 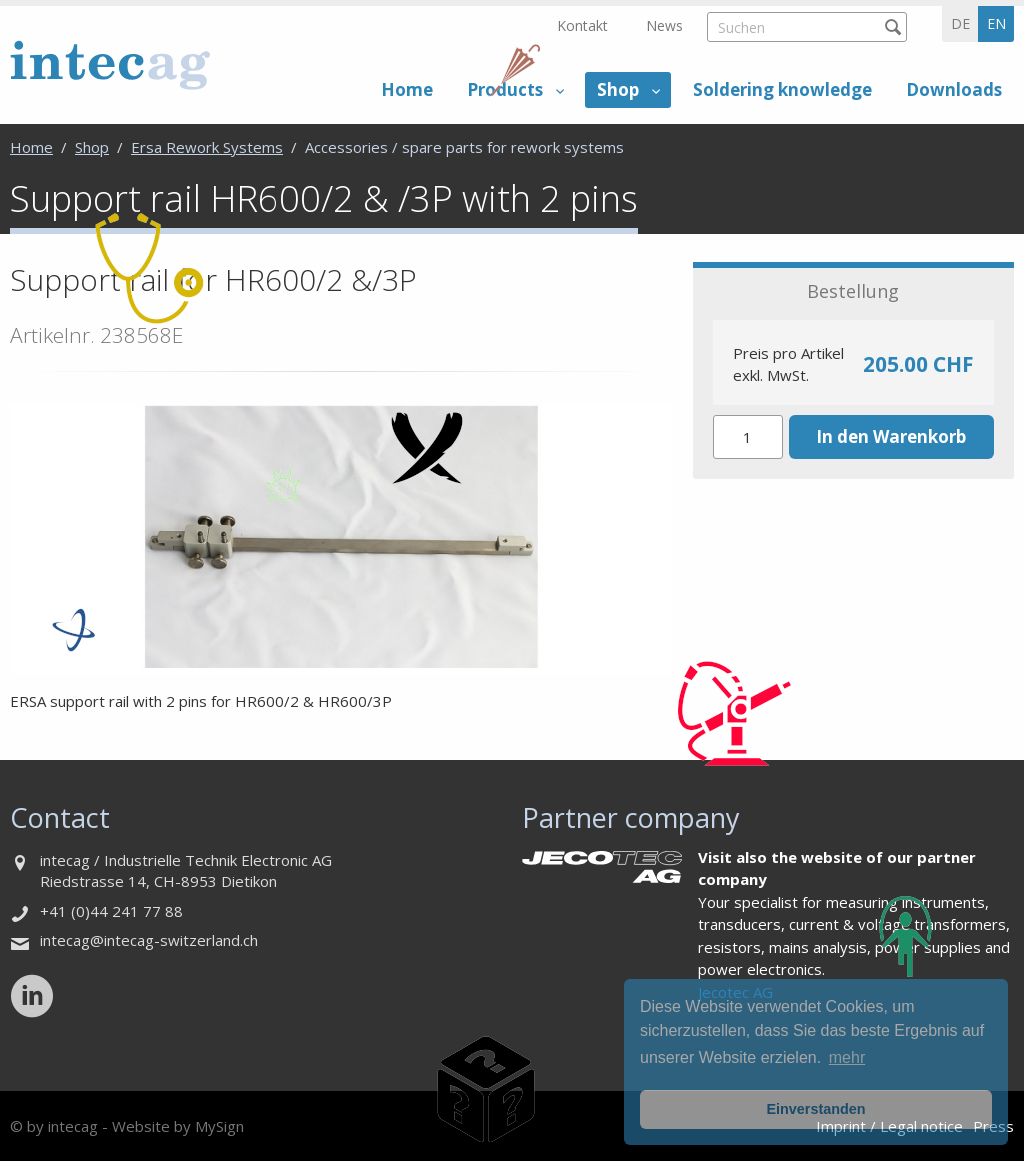 What do you see at coordinates (734, 713) in the screenshot?
I see `deploy defensive laser turret` at bounding box center [734, 713].